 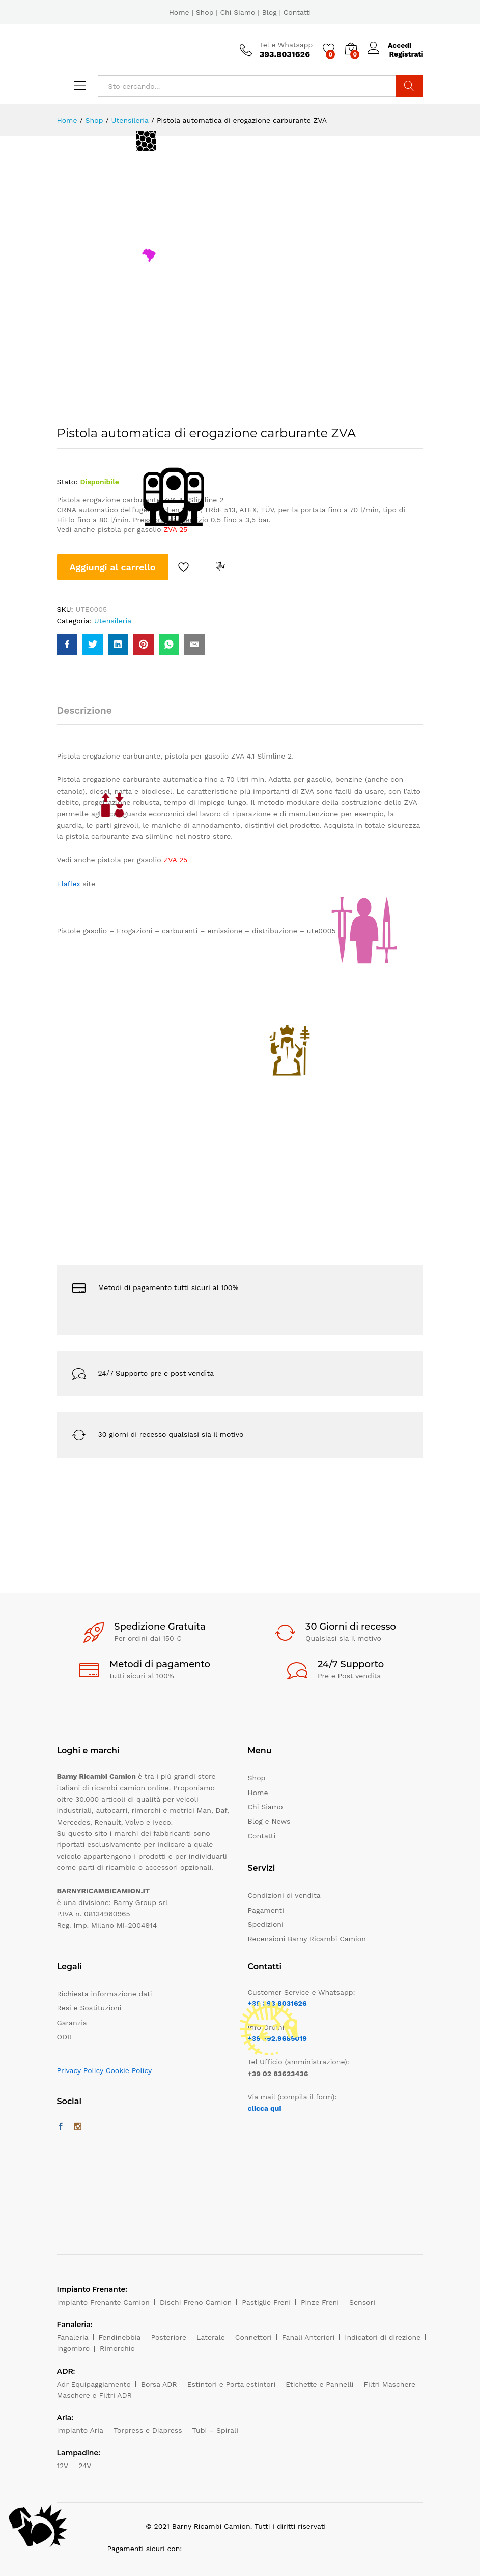 What do you see at coordinates (146, 141) in the screenshot?
I see `view hexagonal grid or tile map` at bounding box center [146, 141].